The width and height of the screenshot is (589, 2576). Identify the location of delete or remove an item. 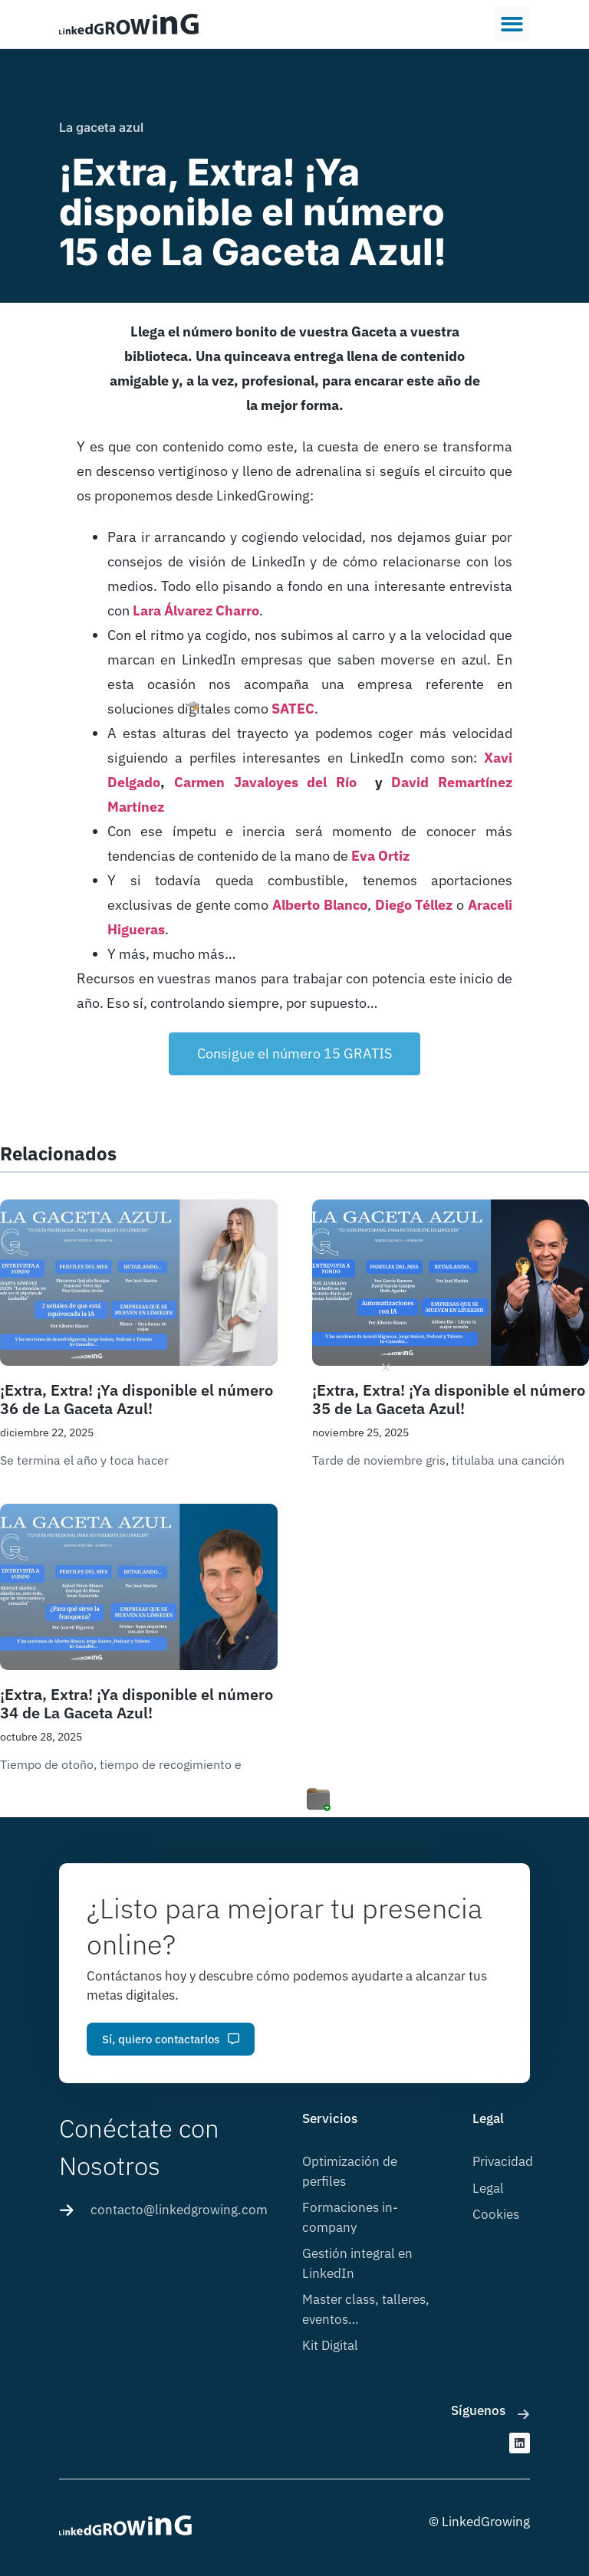
(382, 1363).